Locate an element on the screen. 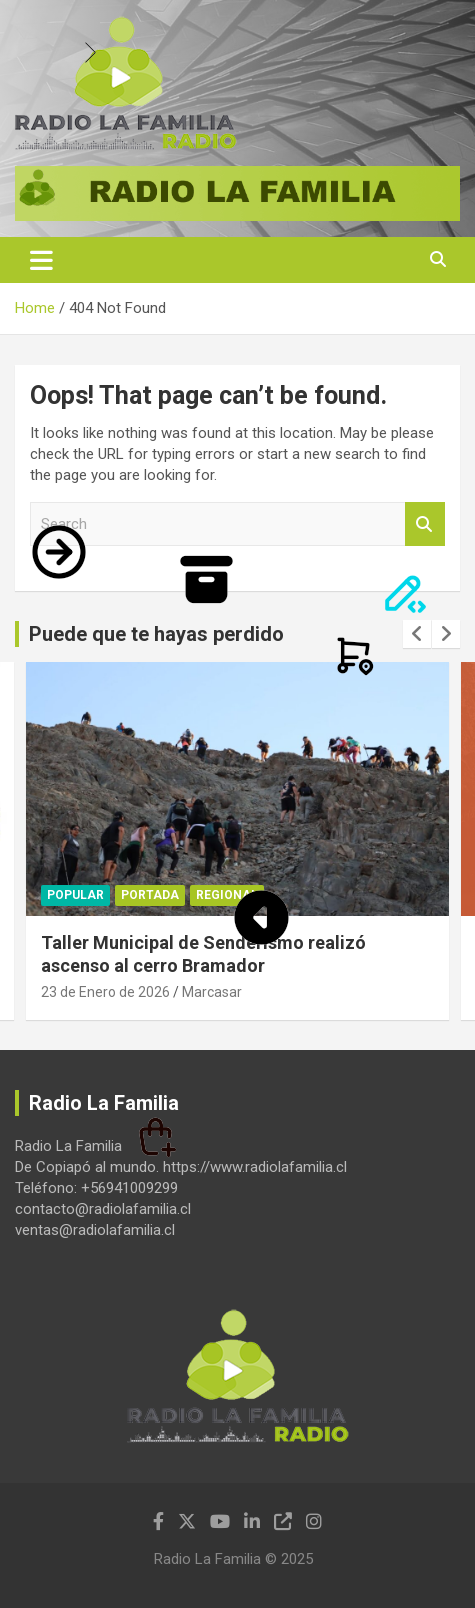 The image size is (475, 1608). add item to shopping bag is located at coordinates (155, 1136).